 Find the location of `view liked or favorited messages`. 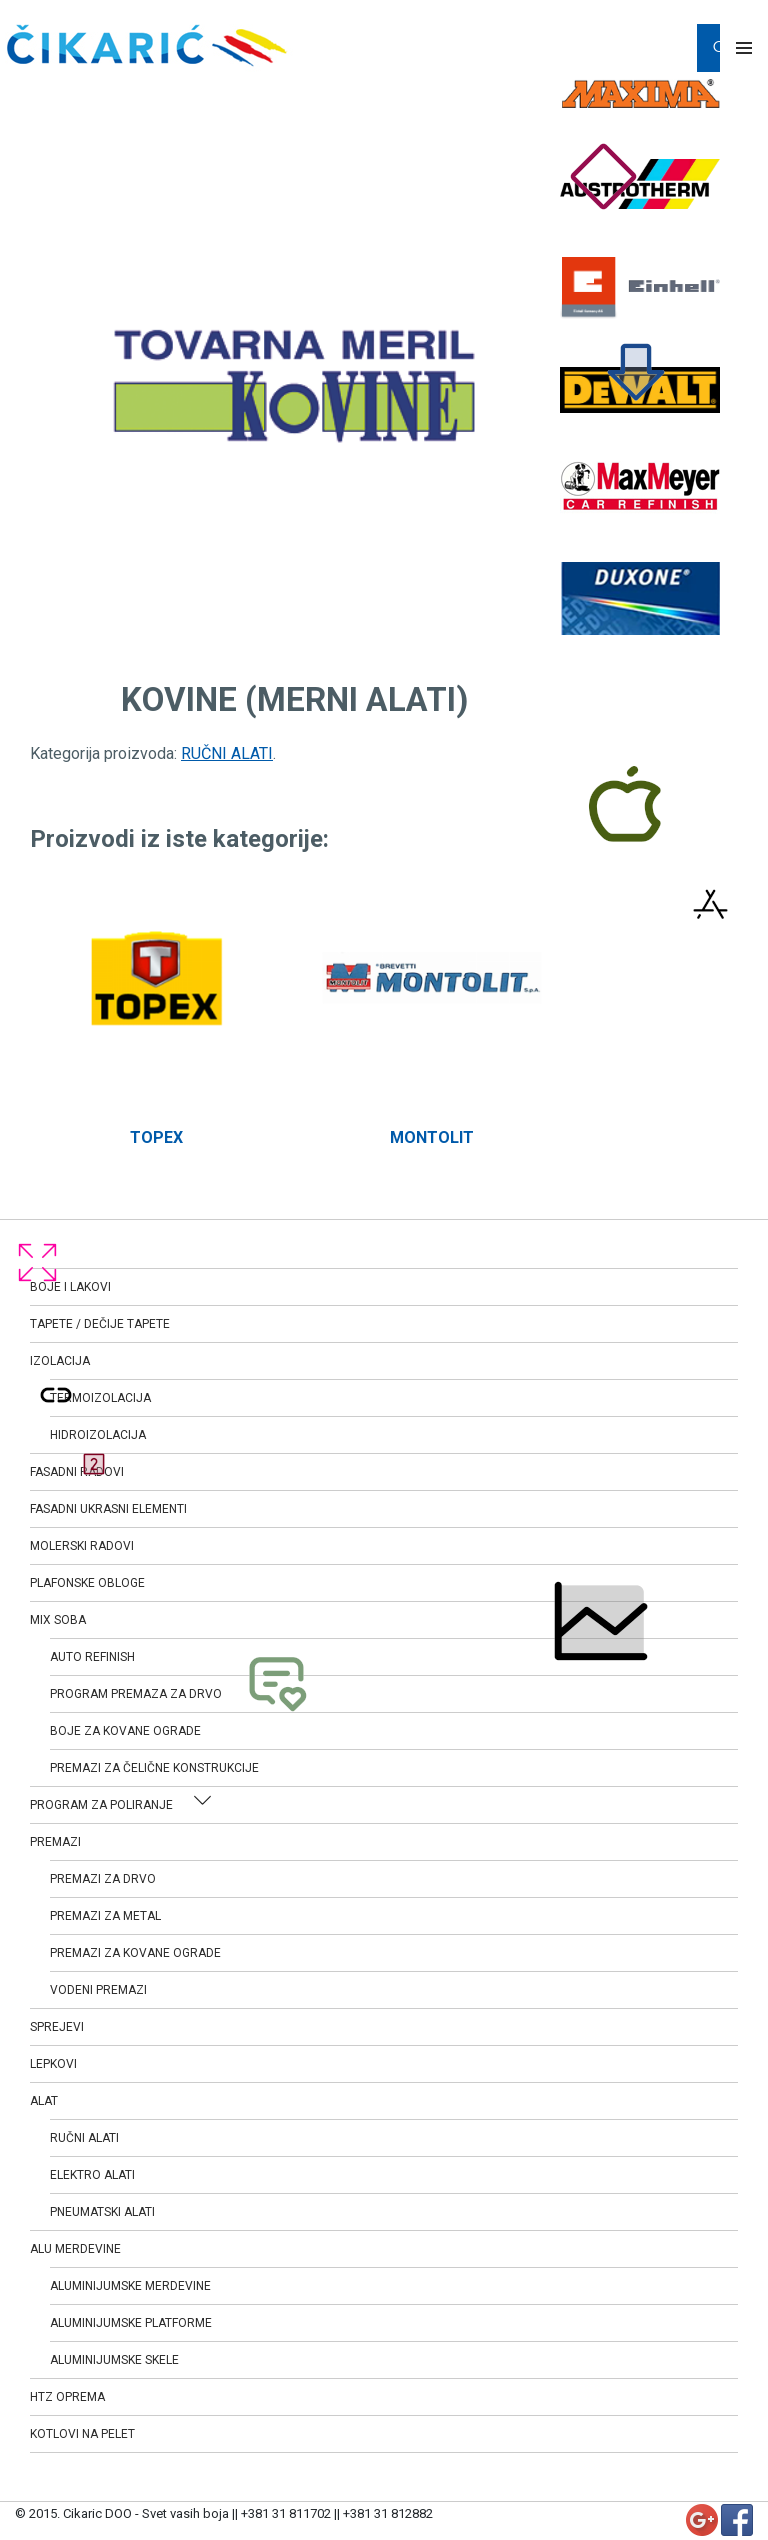

view liked or favorited messages is located at coordinates (276, 1681).